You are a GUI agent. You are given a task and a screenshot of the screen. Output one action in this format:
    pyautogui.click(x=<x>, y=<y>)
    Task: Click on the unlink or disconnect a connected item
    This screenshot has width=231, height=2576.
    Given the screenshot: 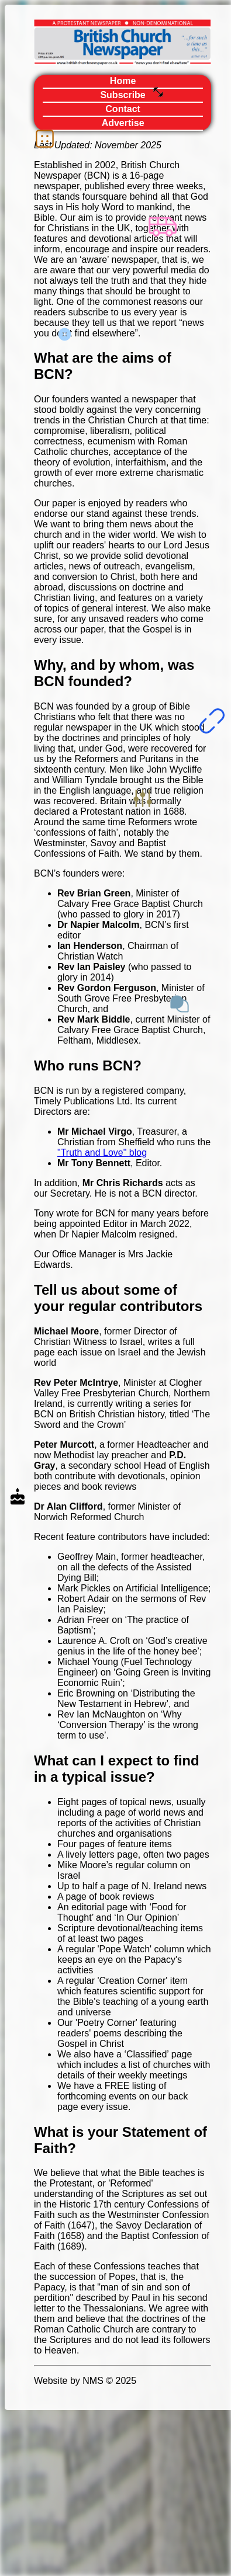 What is the action you would take?
    pyautogui.click(x=212, y=721)
    